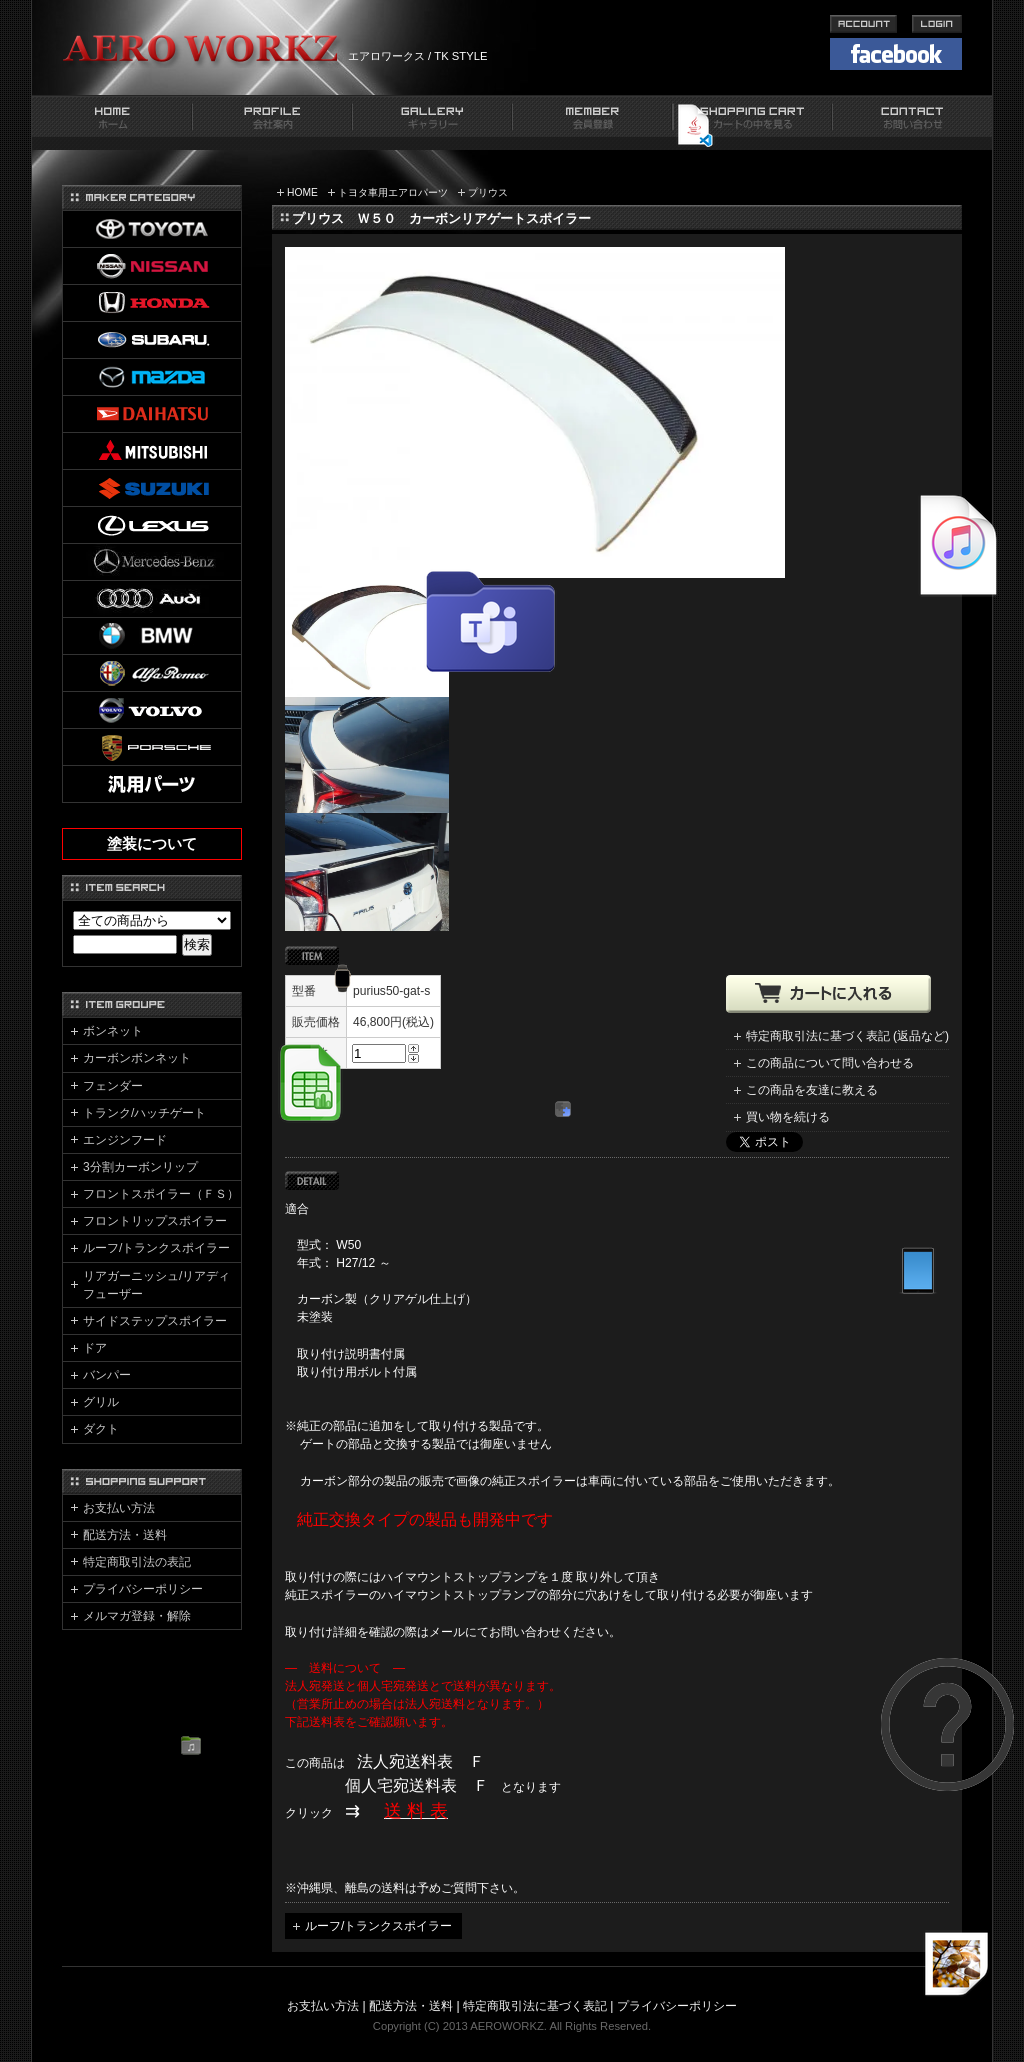  I want to click on manage bluetooth plugins or extensions, so click(563, 1109).